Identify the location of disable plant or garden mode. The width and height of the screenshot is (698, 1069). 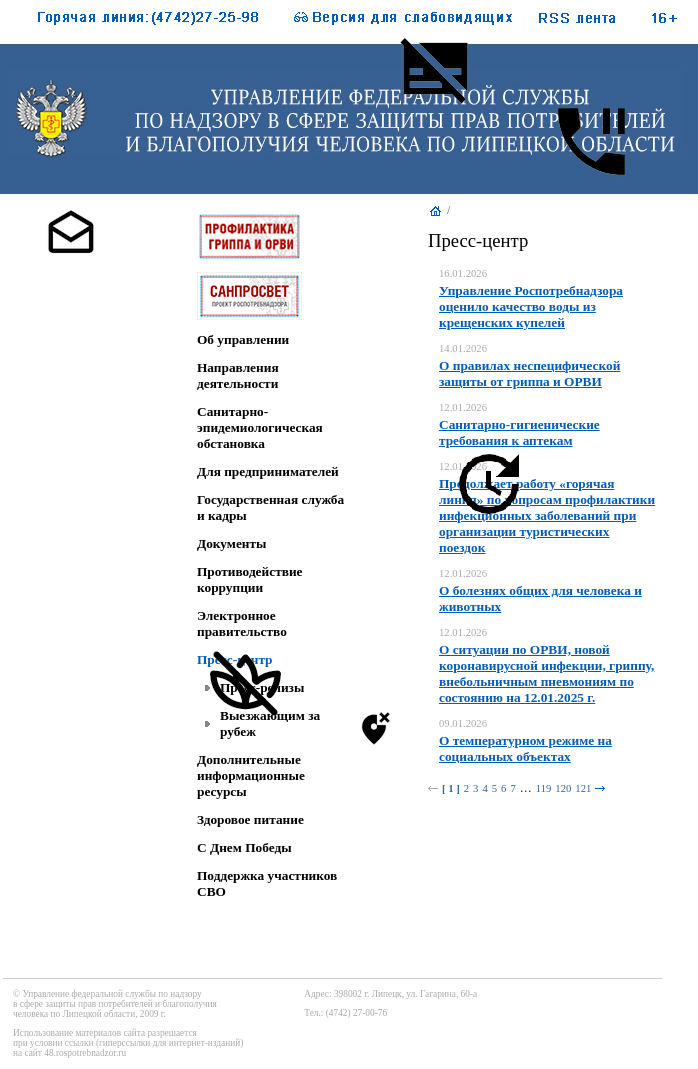
(245, 683).